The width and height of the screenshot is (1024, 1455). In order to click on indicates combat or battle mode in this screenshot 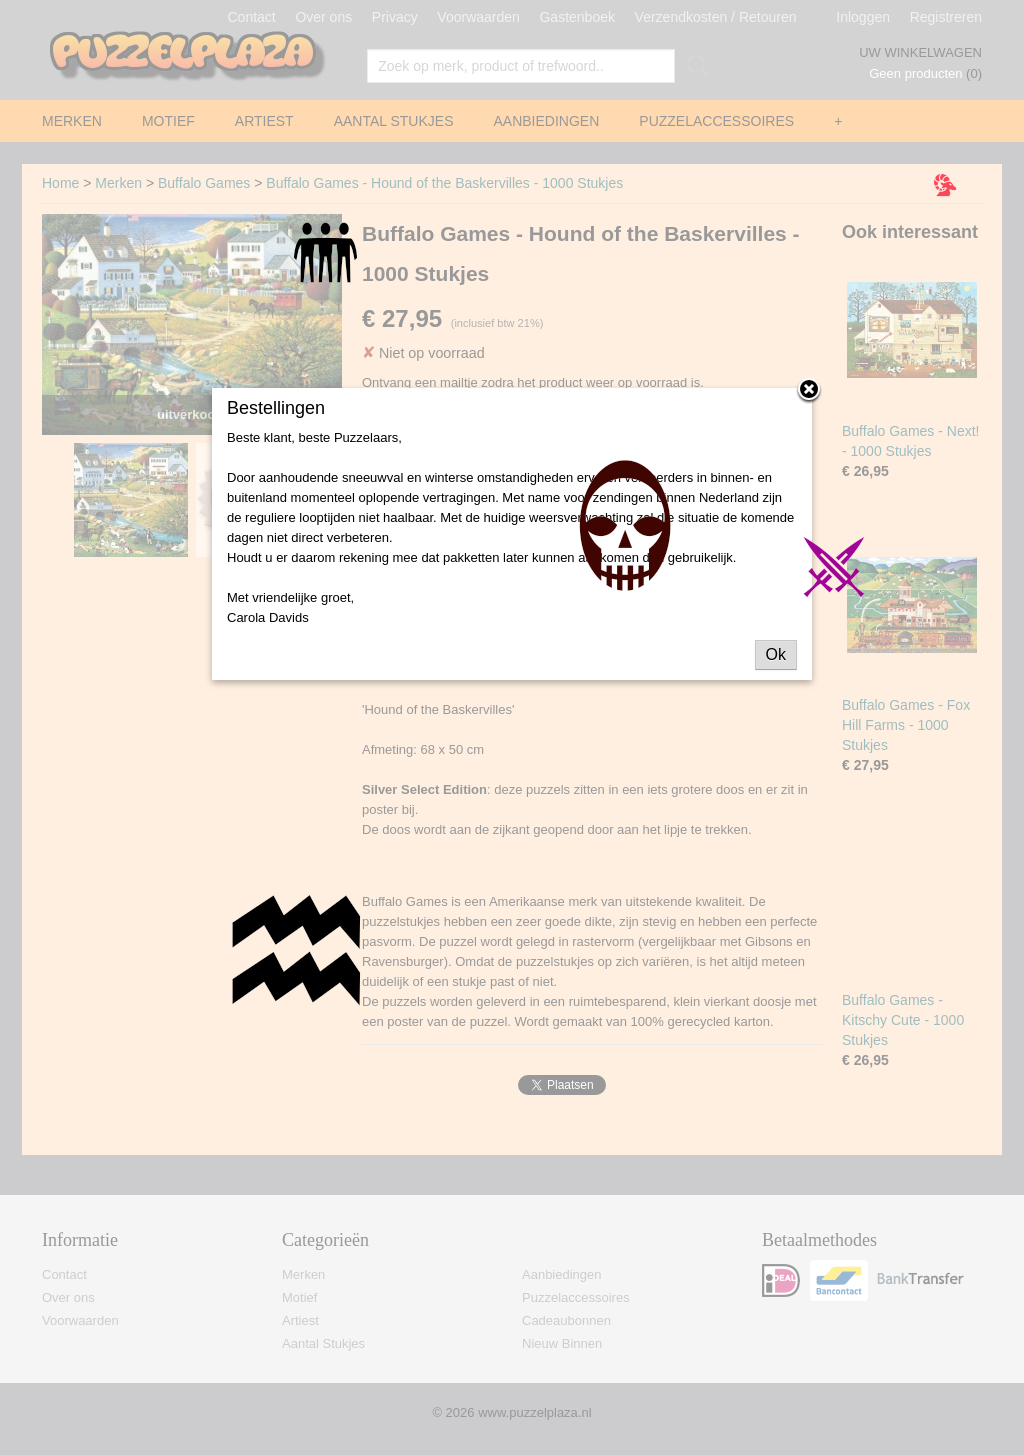, I will do `click(834, 568)`.